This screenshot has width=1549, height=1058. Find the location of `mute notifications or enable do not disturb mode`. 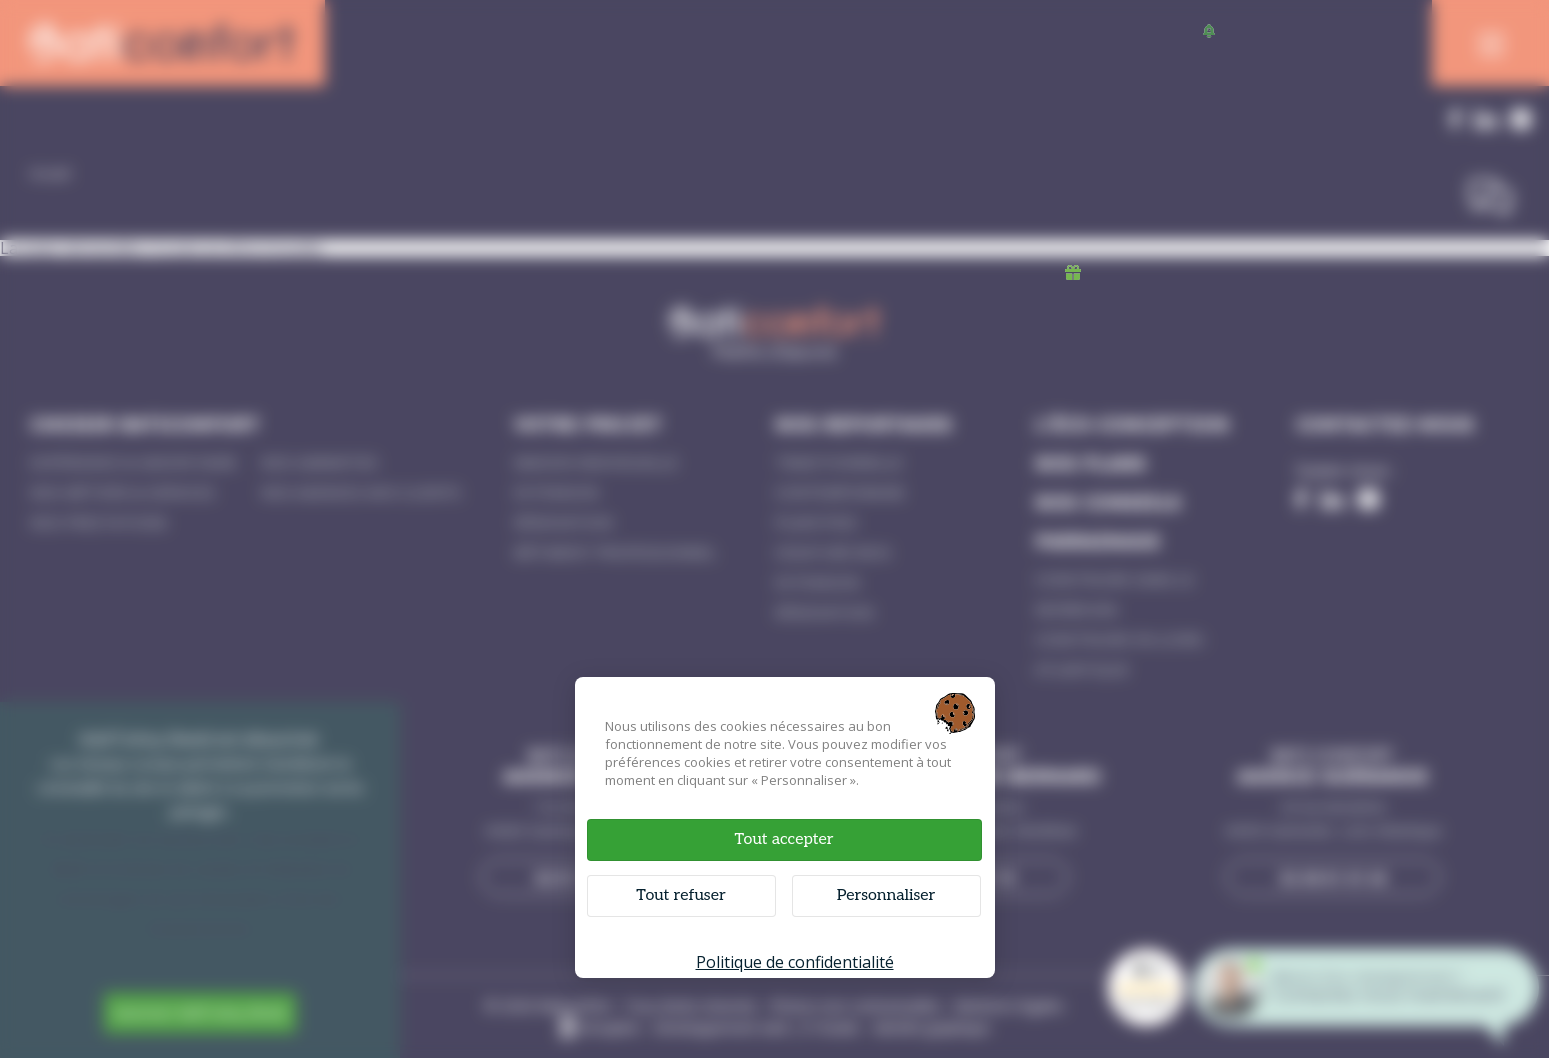

mute notifications or enable do not disturb mode is located at coordinates (1209, 31).